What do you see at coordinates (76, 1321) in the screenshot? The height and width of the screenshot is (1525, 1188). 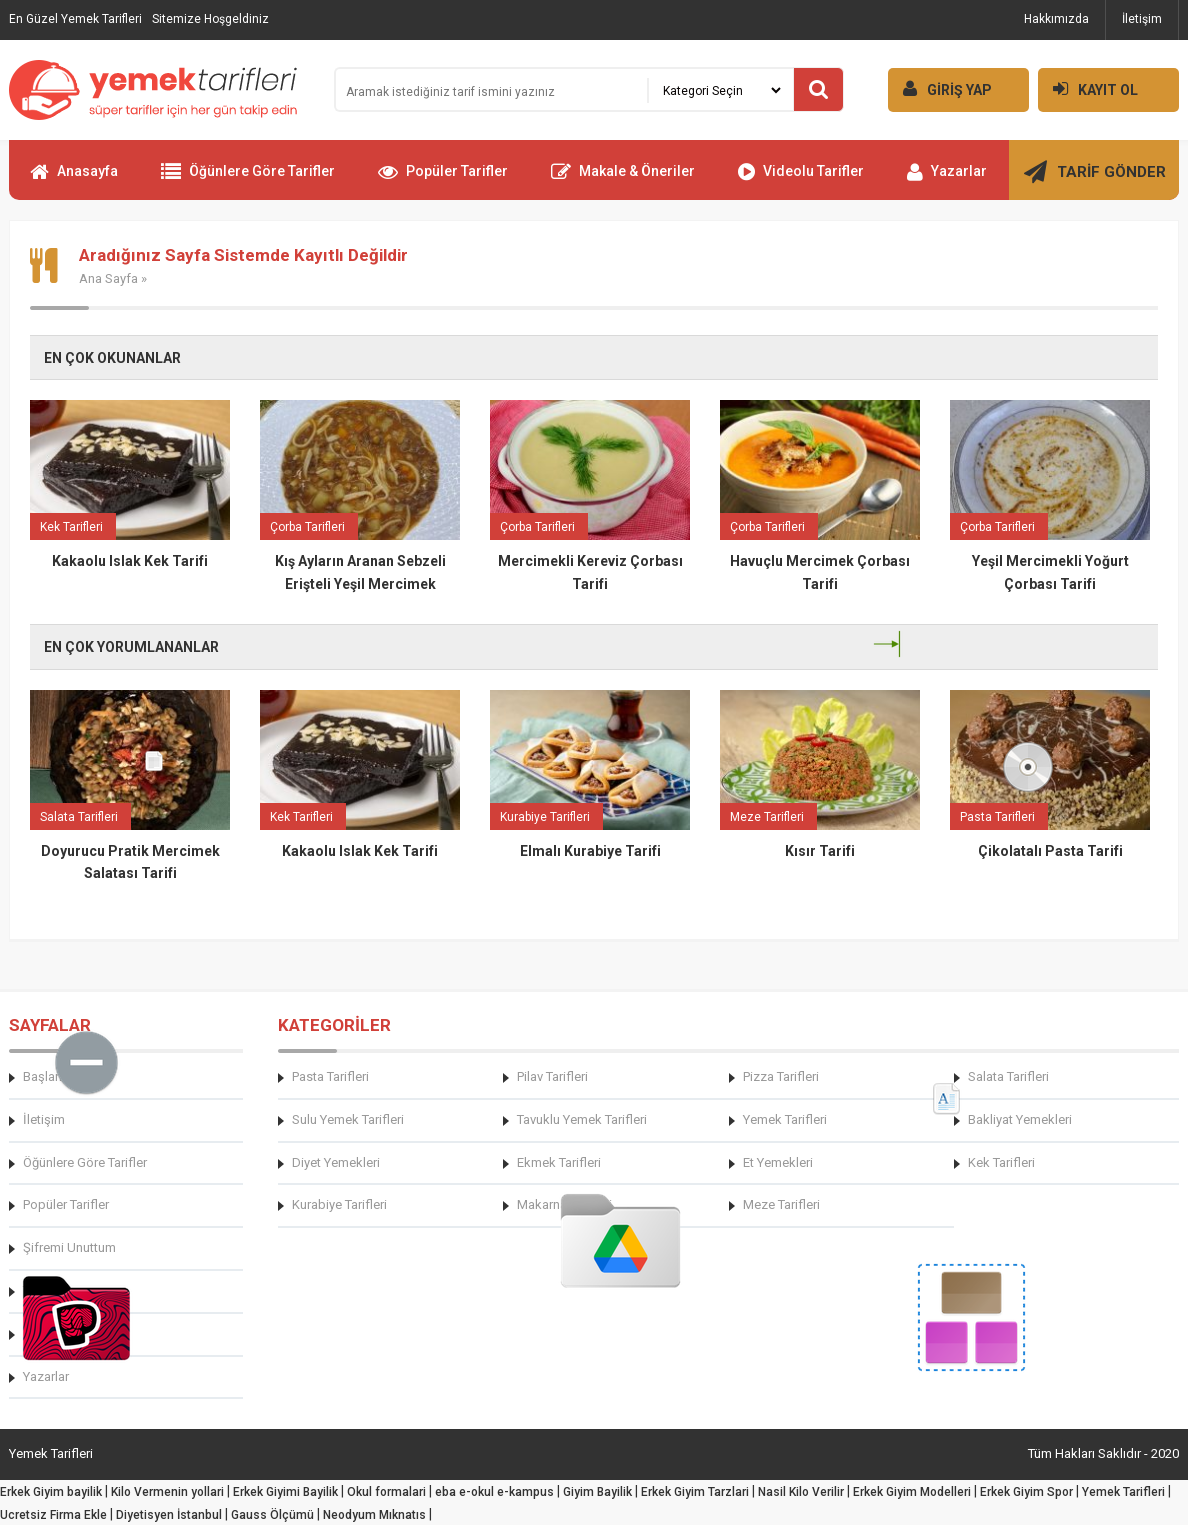 I see `open PewDiePie-themed content folder` at bounding box center [76, 1321].